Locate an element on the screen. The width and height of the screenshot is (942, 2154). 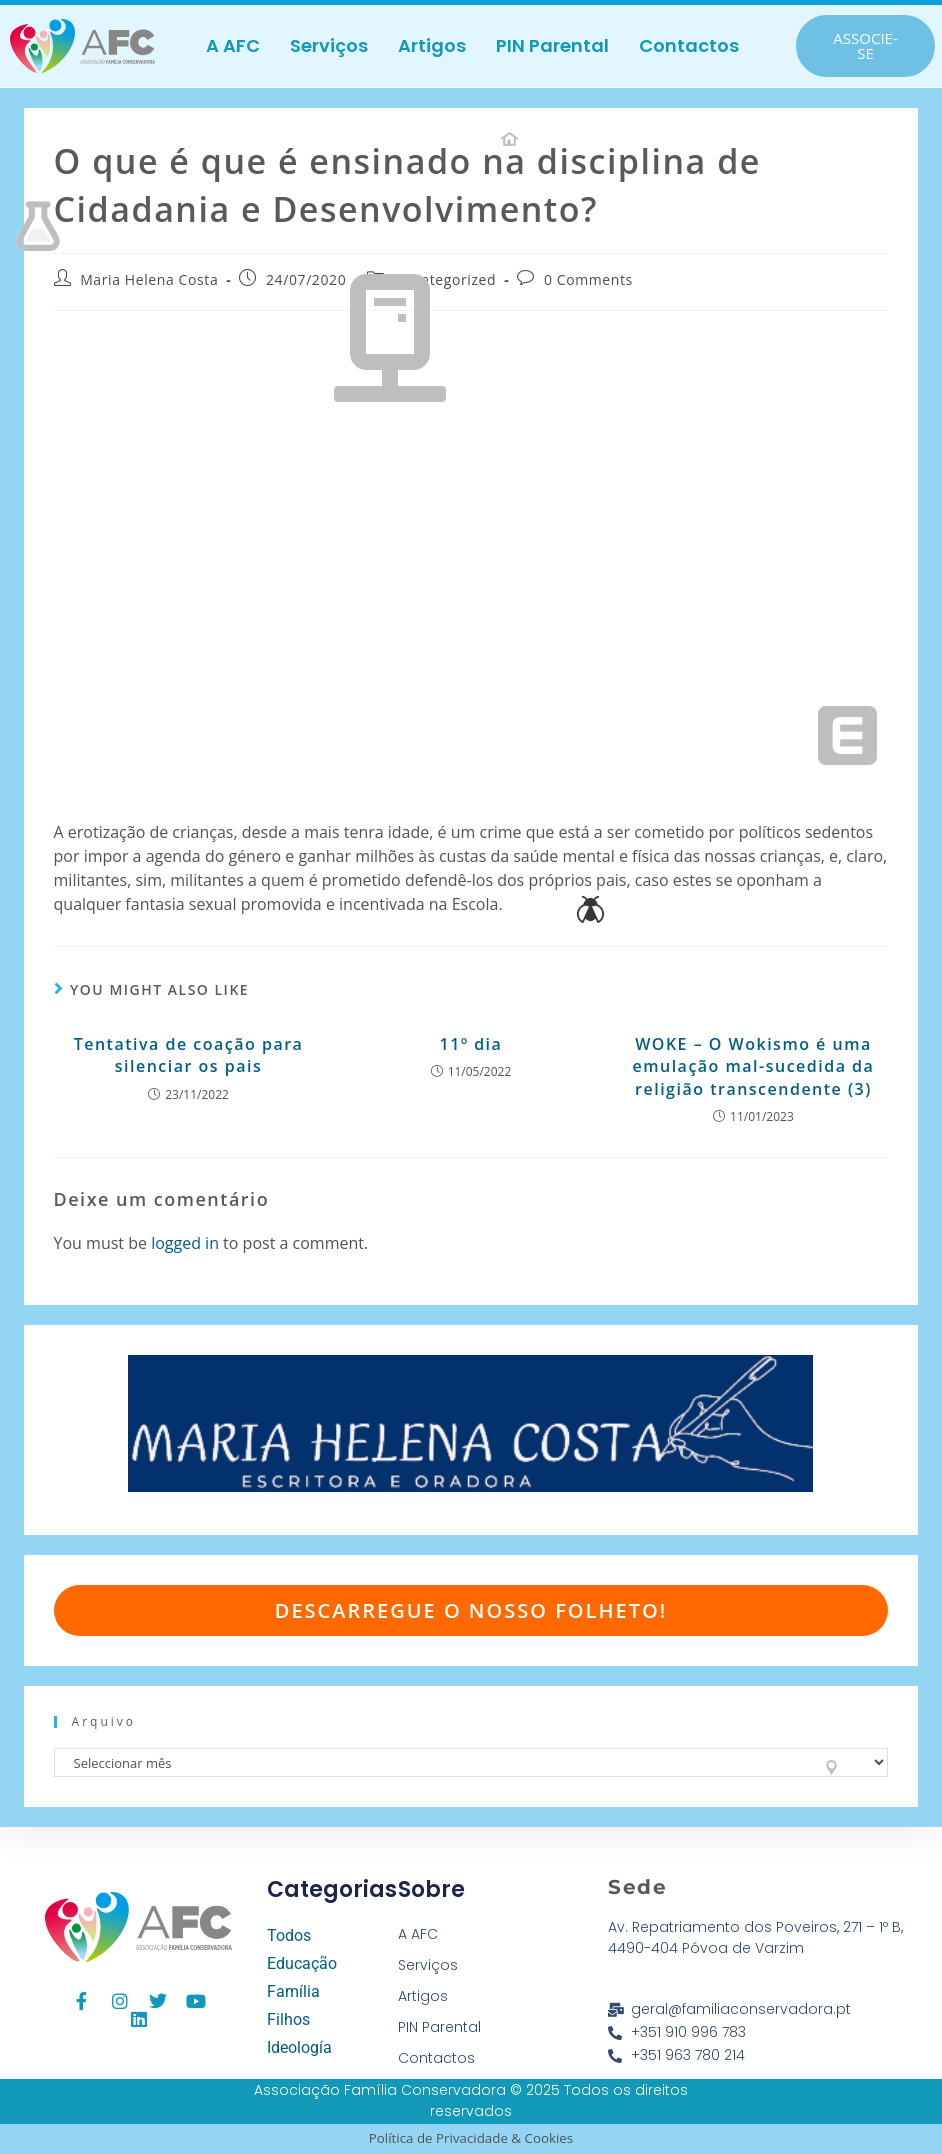
report a bug or issue is located at coordinates (590, 909).